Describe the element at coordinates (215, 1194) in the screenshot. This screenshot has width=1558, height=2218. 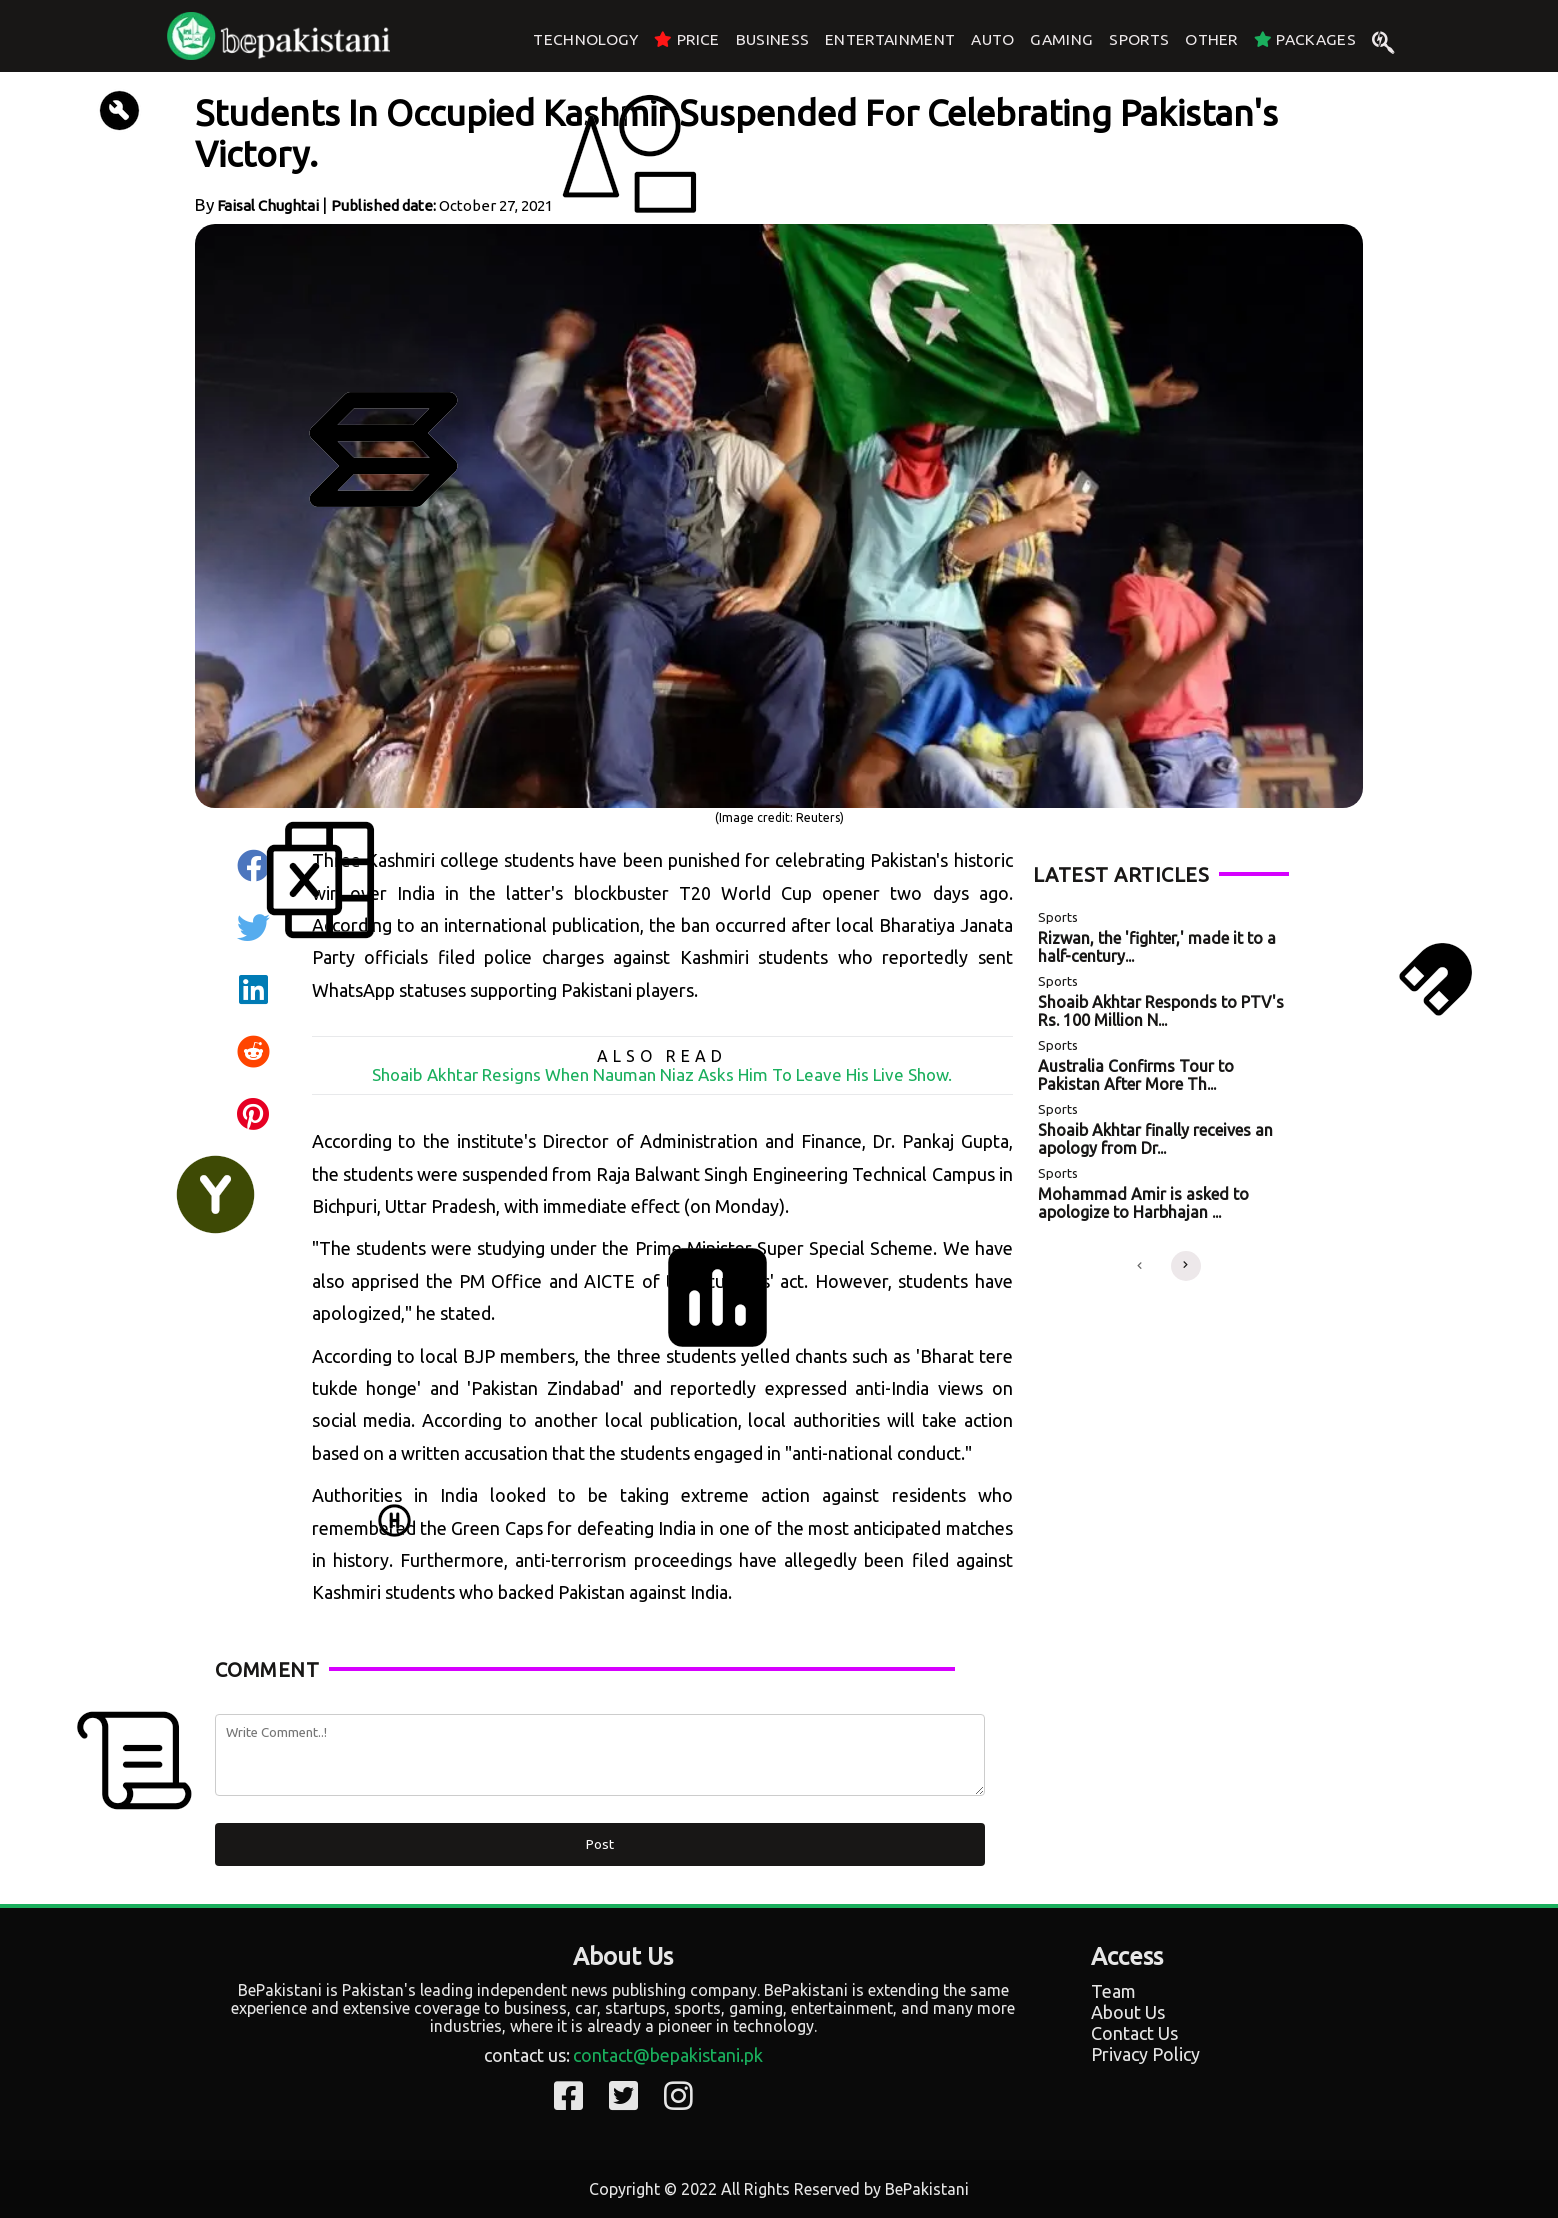
I see `press the Y button on xbox controller` at that location.